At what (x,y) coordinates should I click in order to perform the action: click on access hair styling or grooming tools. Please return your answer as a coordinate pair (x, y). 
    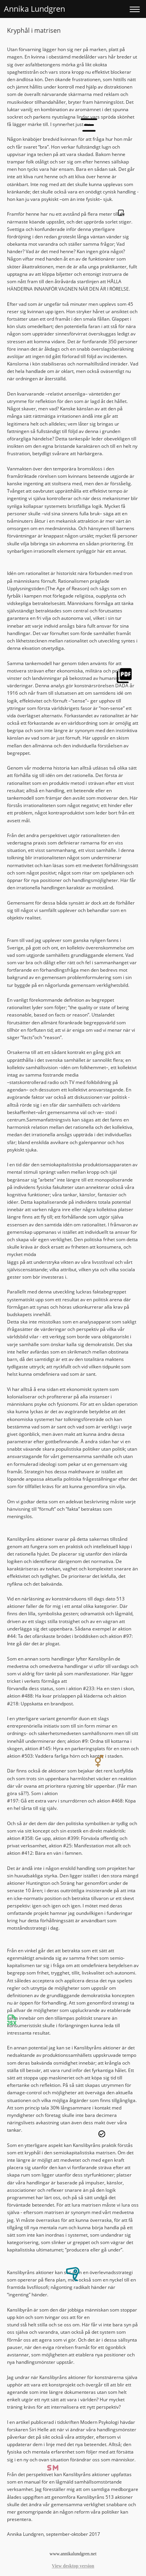
    Looking at the image, I should click on (73, 2273).